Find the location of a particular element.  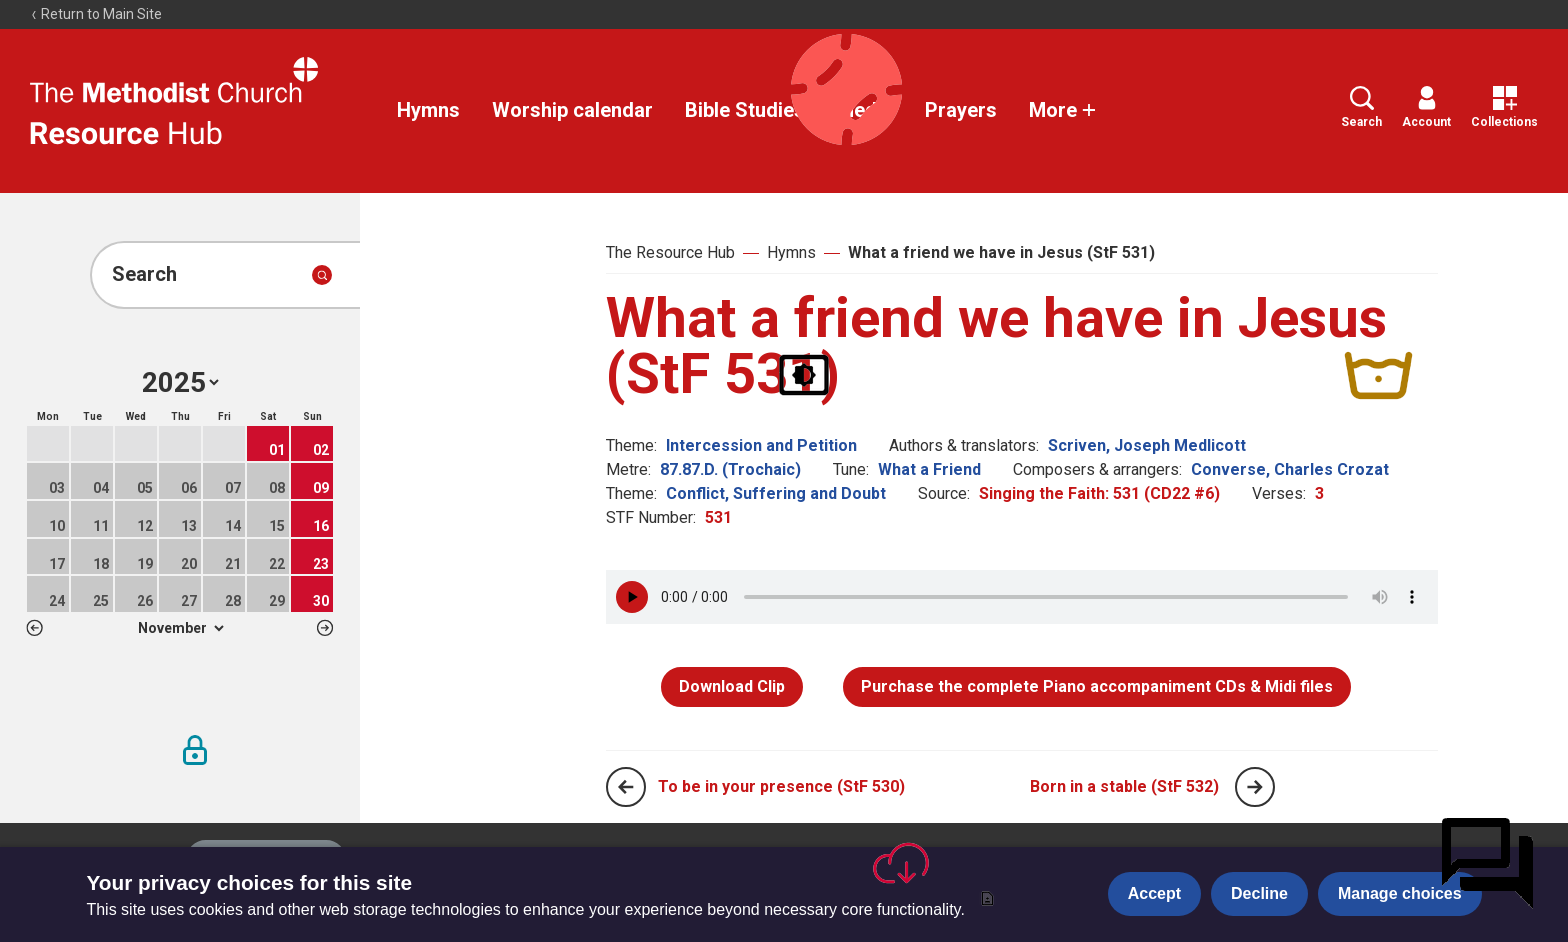

download from cloud storage is located at coordinates (901, 863).